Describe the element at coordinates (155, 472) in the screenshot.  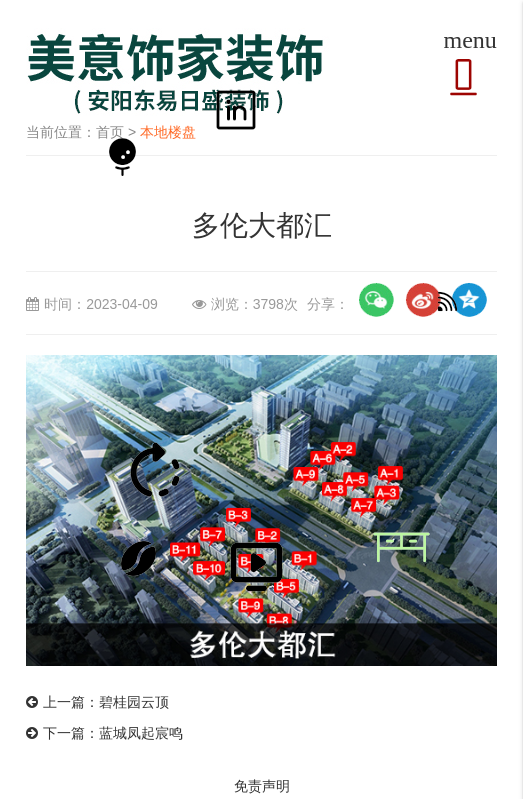
I see `rotate image clockwise` at that location.